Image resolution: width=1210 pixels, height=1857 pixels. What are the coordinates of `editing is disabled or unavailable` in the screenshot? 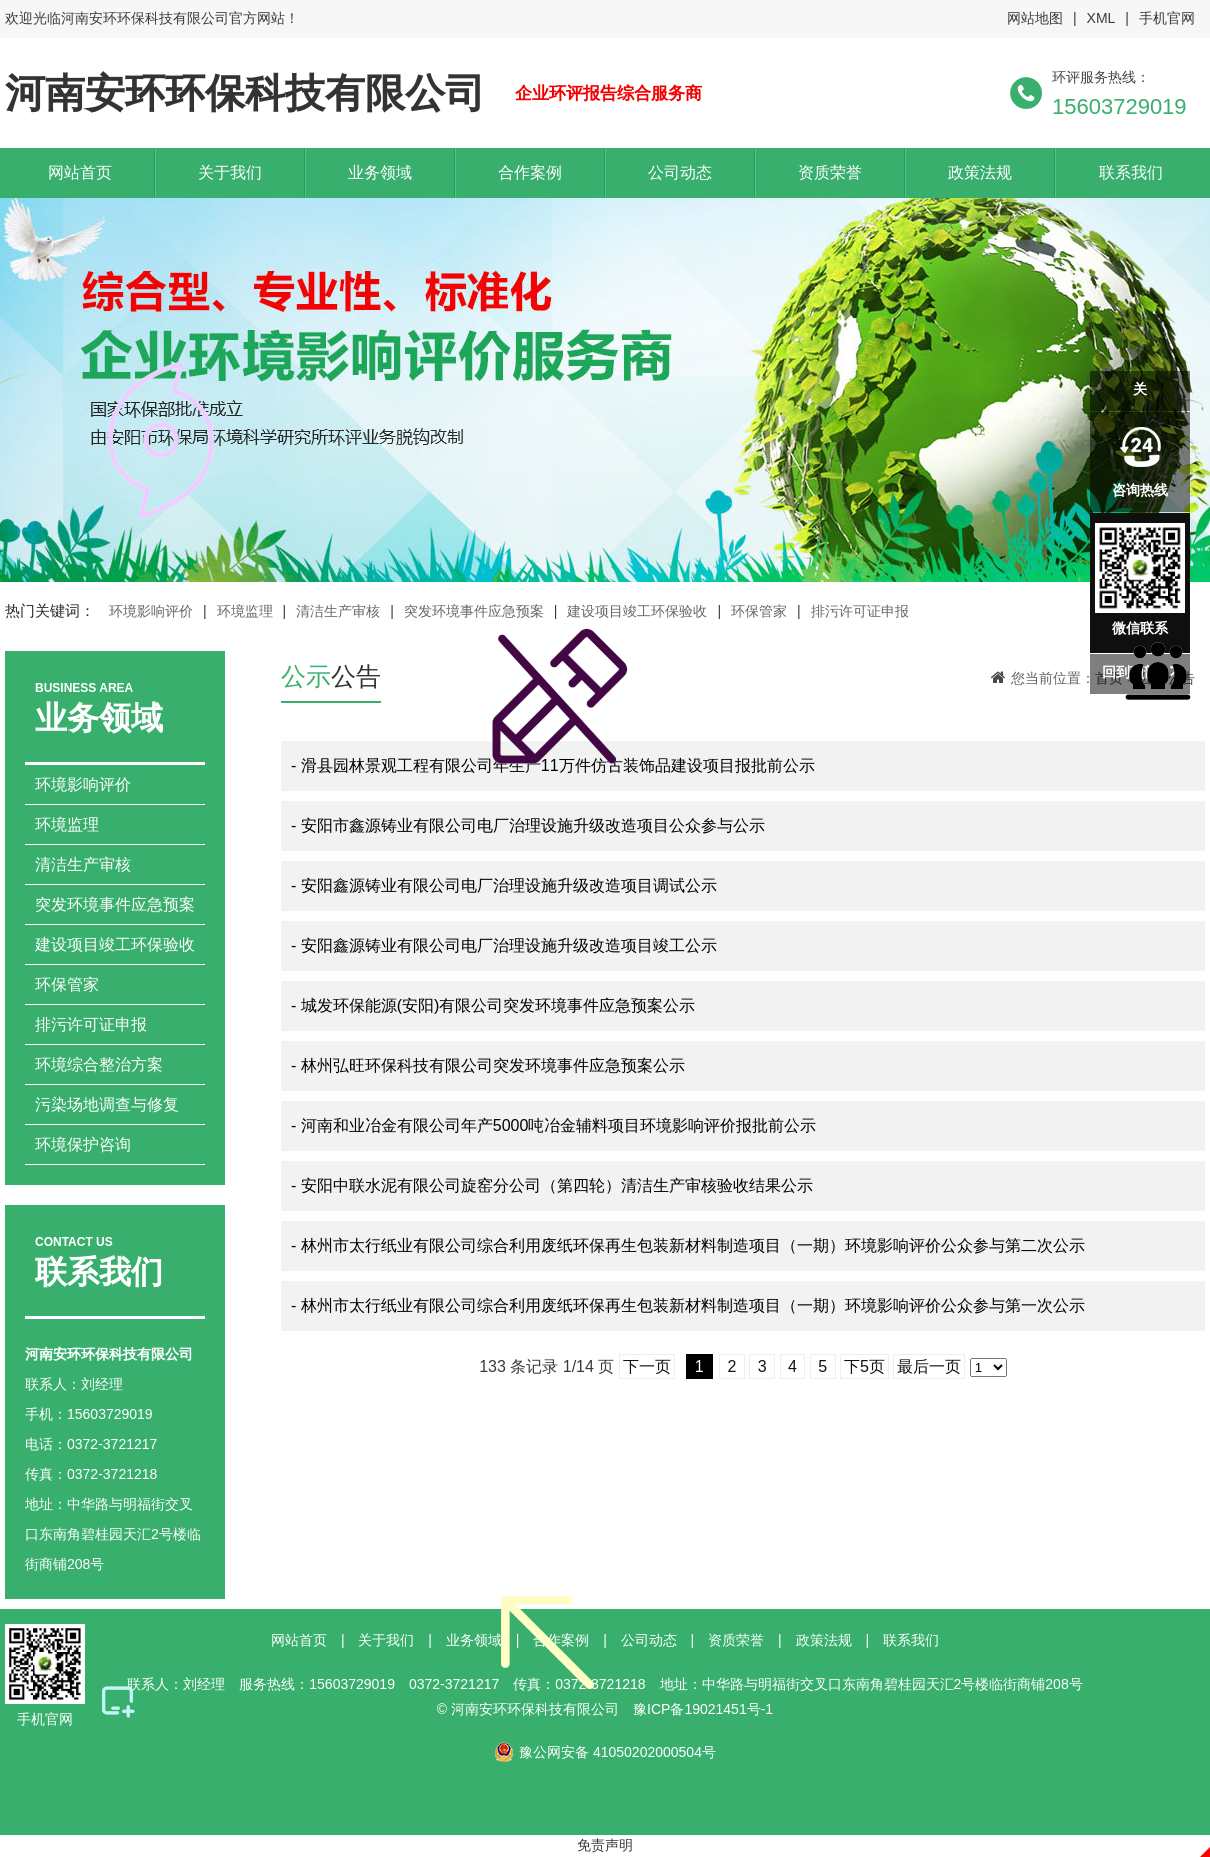 It's located at (557, 699).